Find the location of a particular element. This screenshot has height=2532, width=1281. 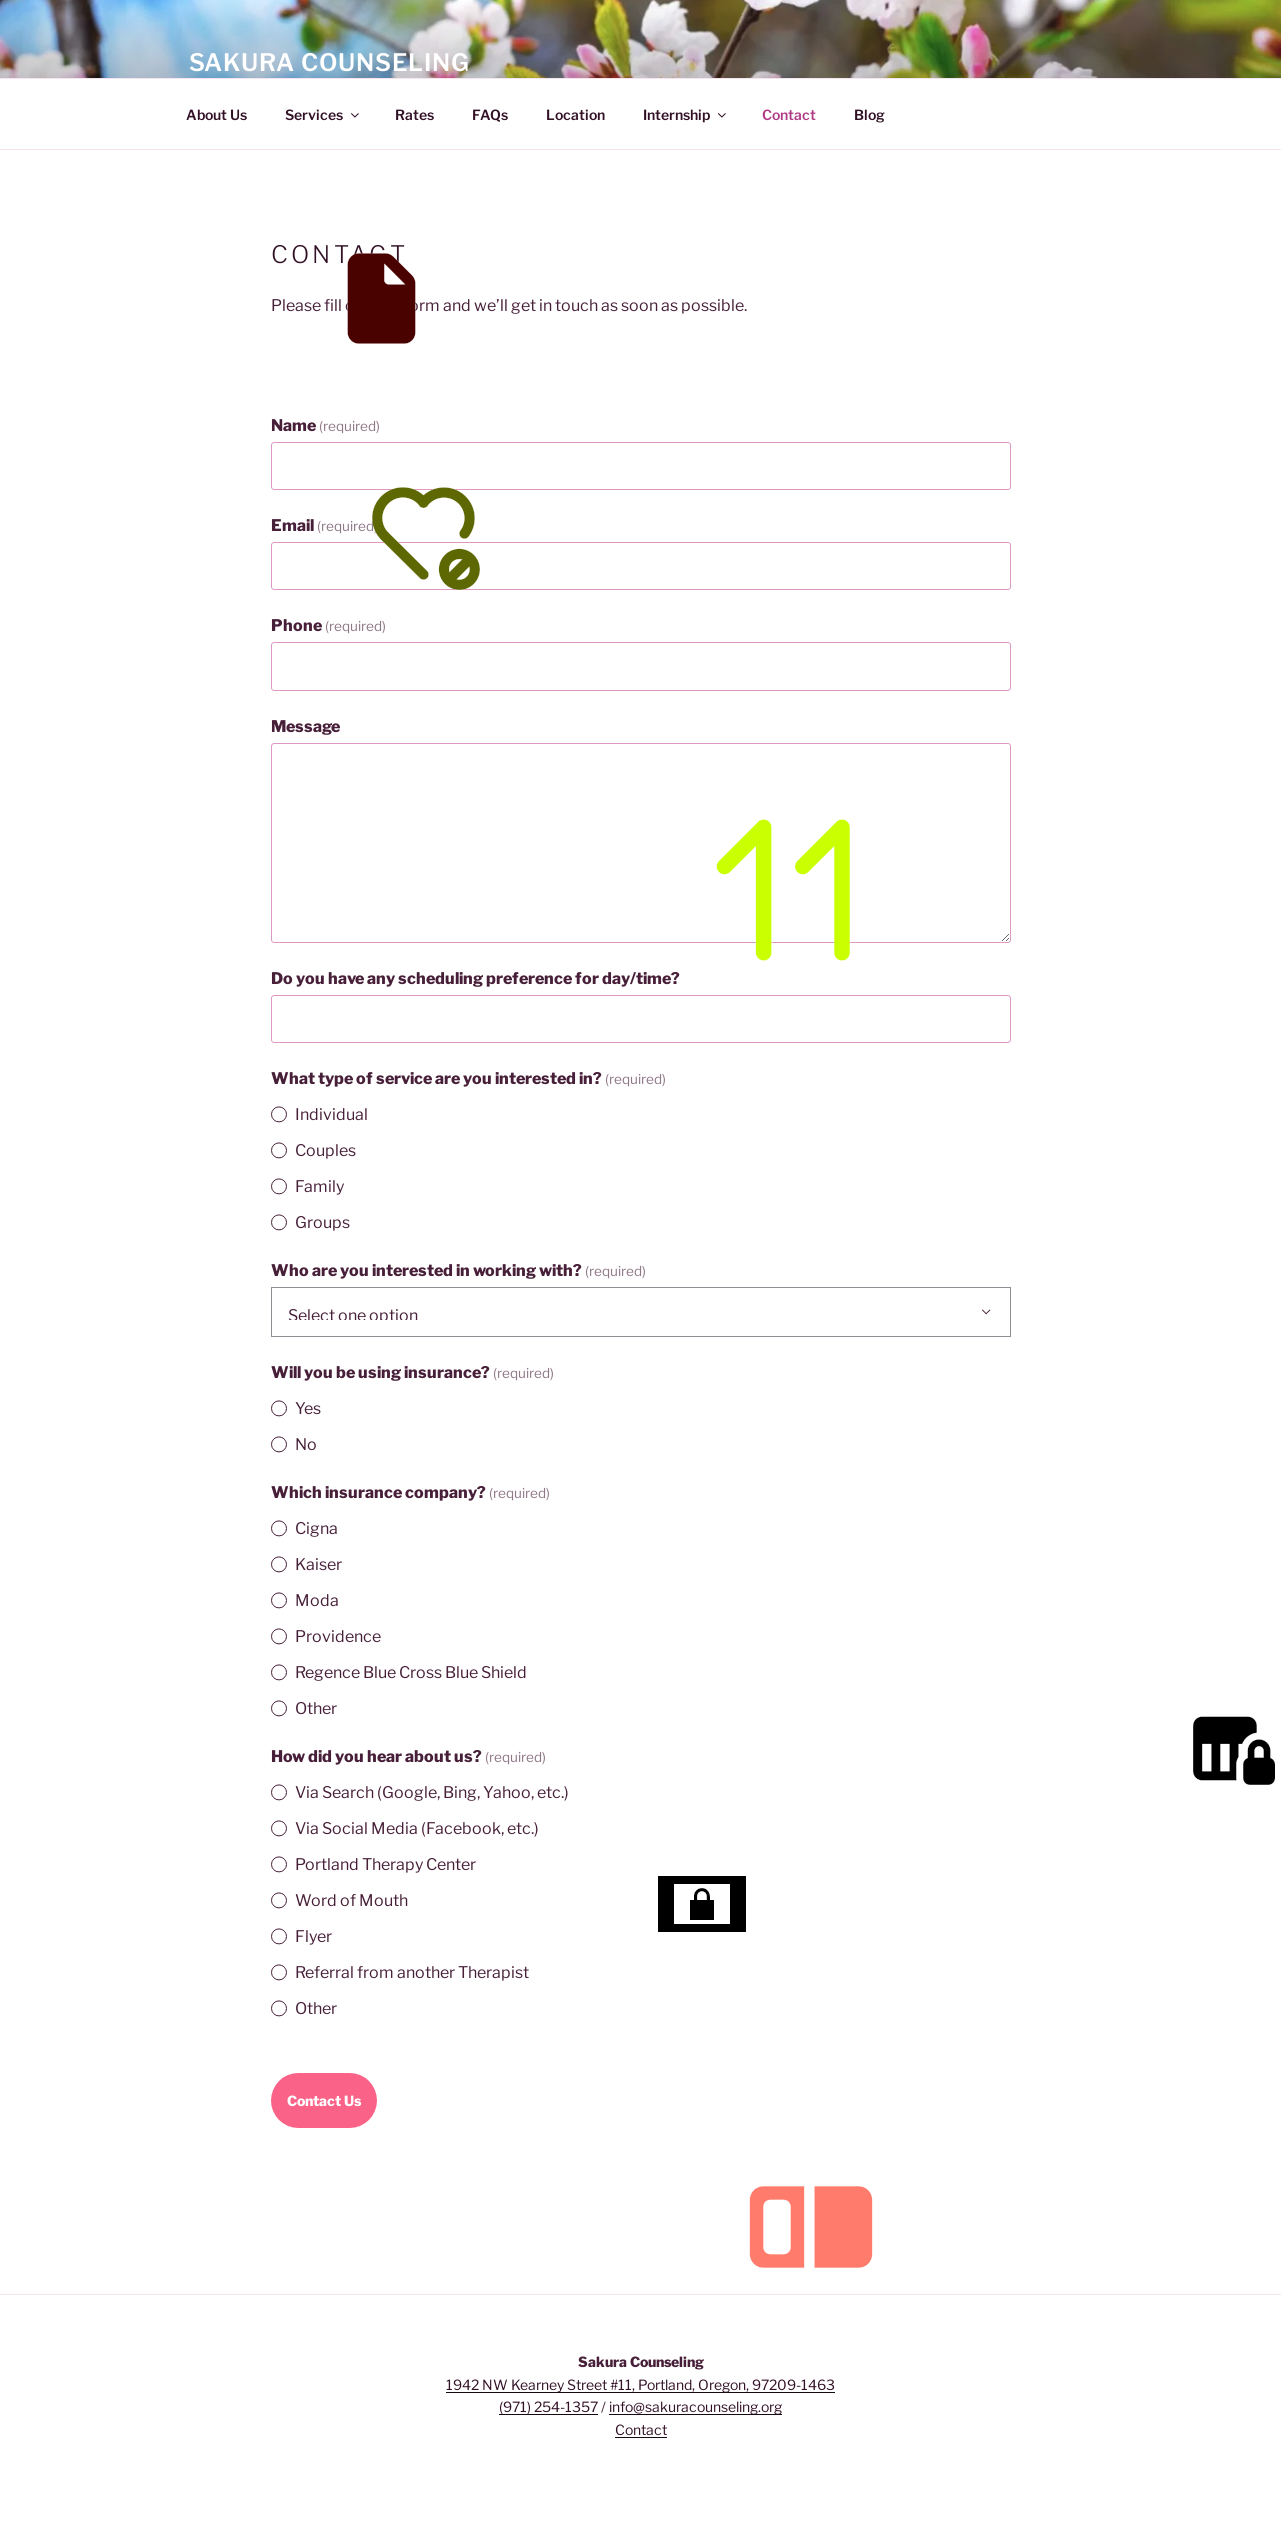

lock screen in landscape orientation is located at coordinates (702, 1904).